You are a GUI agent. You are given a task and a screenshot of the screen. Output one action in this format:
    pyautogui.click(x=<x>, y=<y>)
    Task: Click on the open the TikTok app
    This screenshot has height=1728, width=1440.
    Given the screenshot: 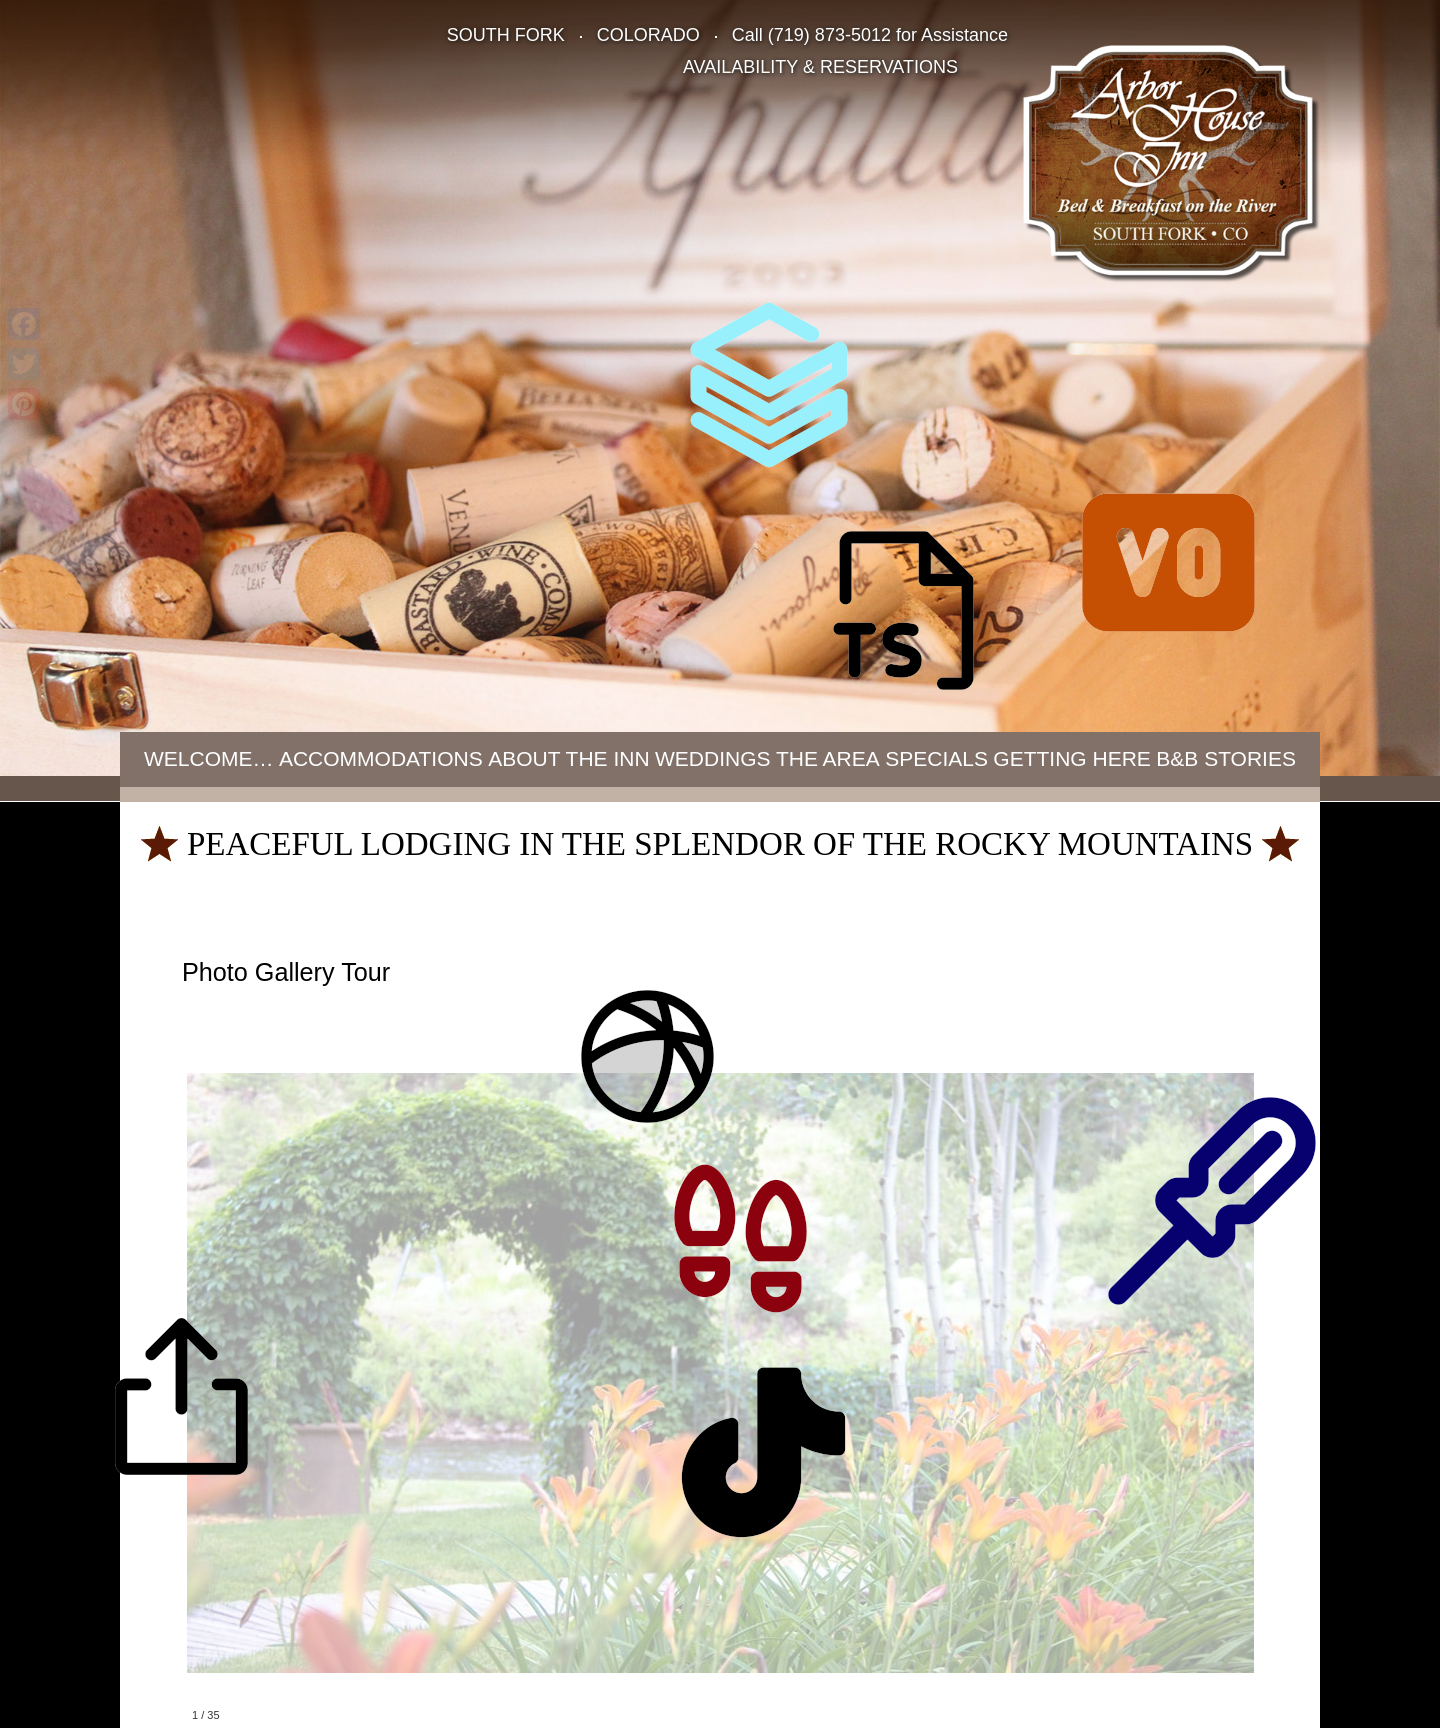 What is the action you would take?
    pyautogui.click(x=763, y=1455)
    